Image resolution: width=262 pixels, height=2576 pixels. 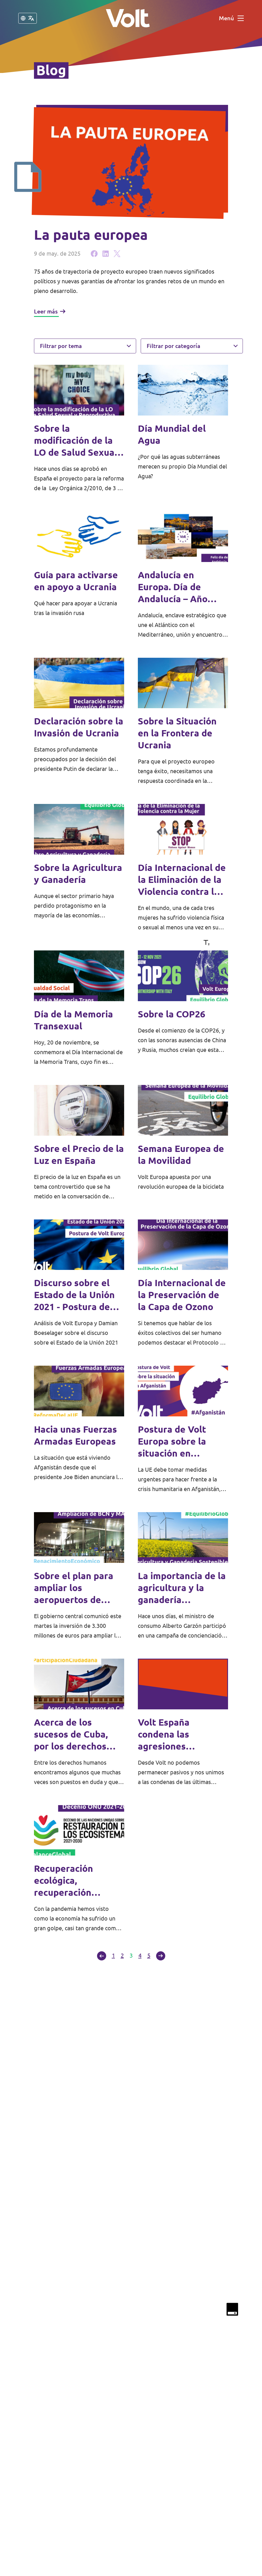 I want to click on view or open a document, so click(x=28, y=177).